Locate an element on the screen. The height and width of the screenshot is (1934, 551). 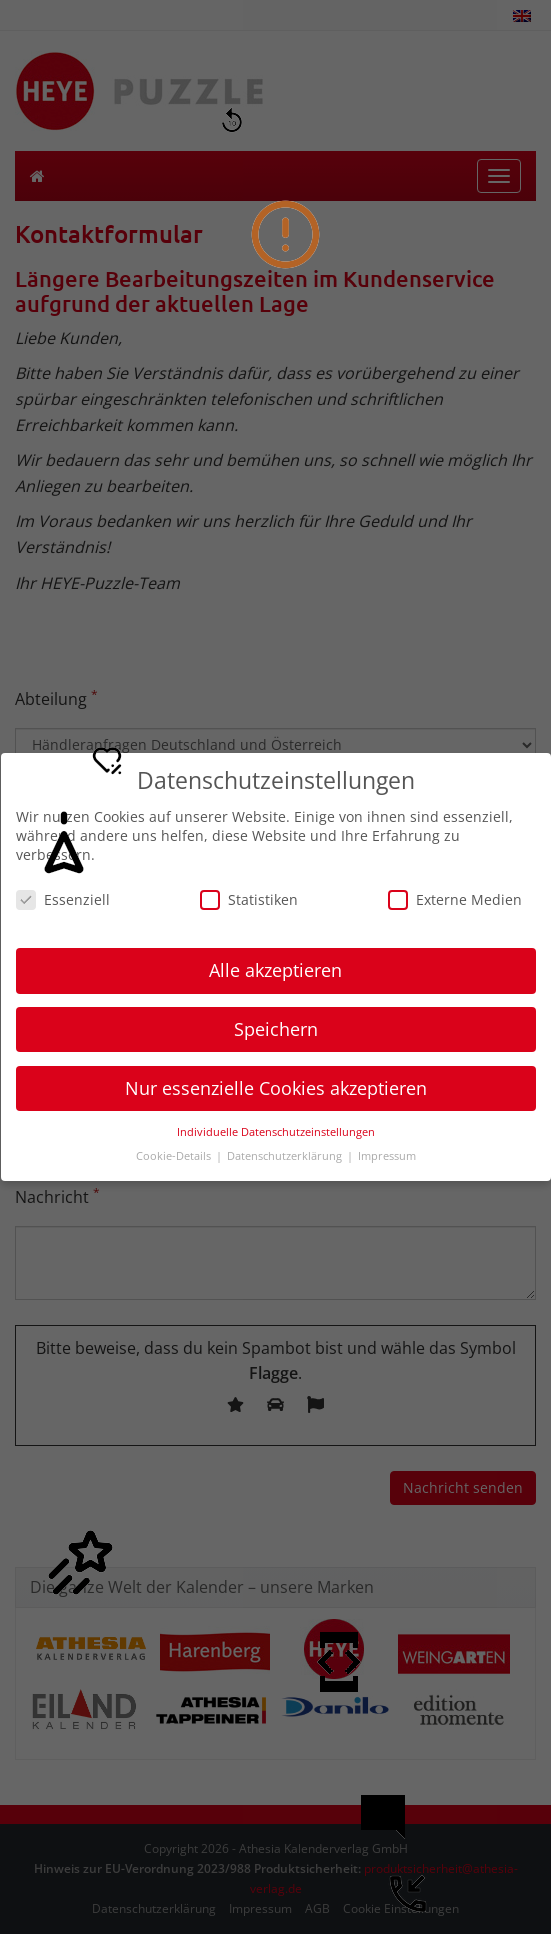
indicates a missed call that needs to be returned is located at coordinates (408, 1894).